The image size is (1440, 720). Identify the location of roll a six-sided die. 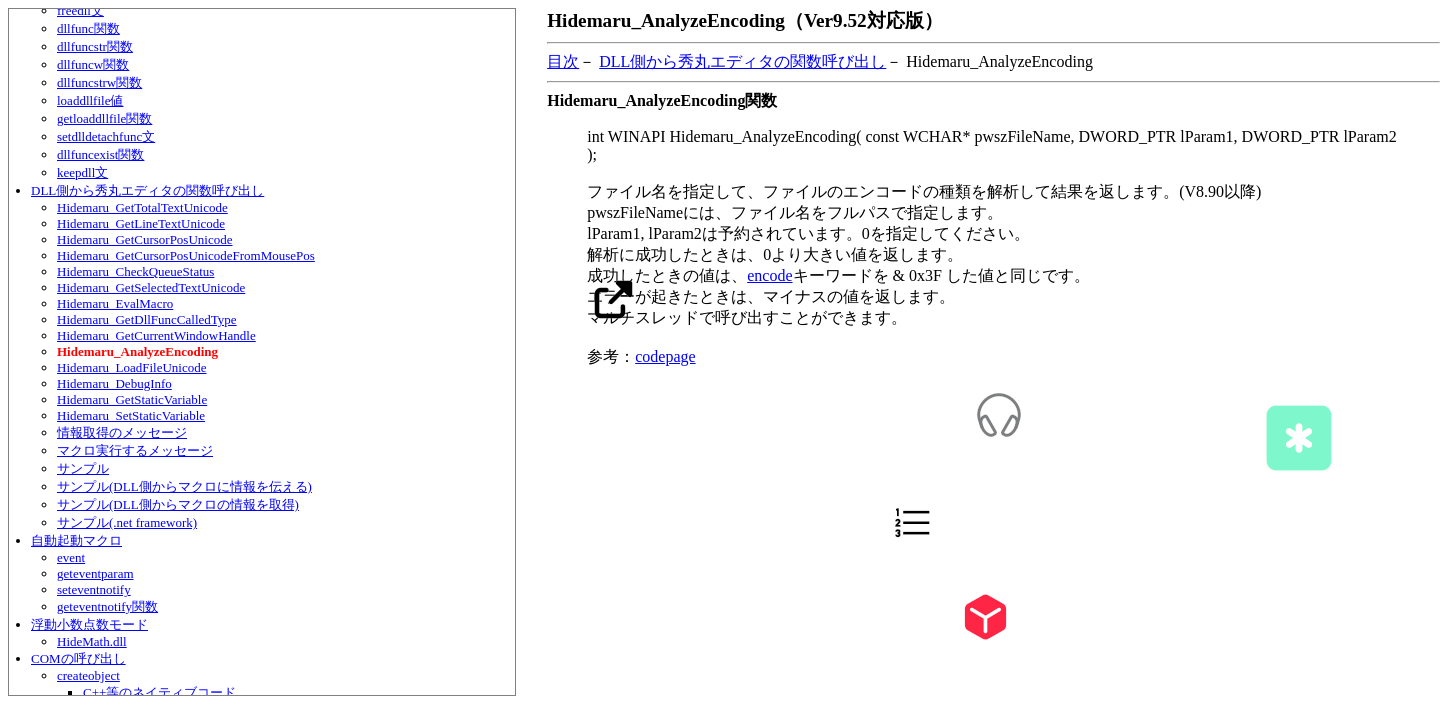
(985, 616).